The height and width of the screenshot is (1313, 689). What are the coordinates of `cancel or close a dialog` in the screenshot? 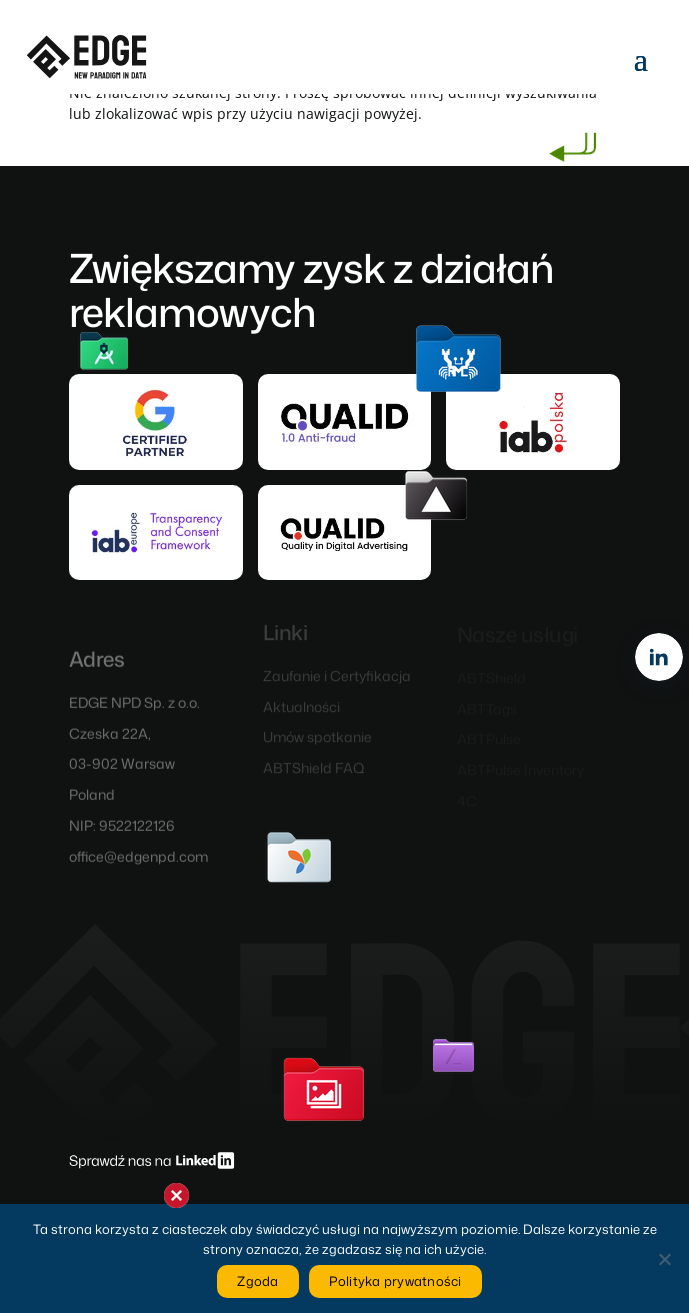 It's located at (176, 1195).